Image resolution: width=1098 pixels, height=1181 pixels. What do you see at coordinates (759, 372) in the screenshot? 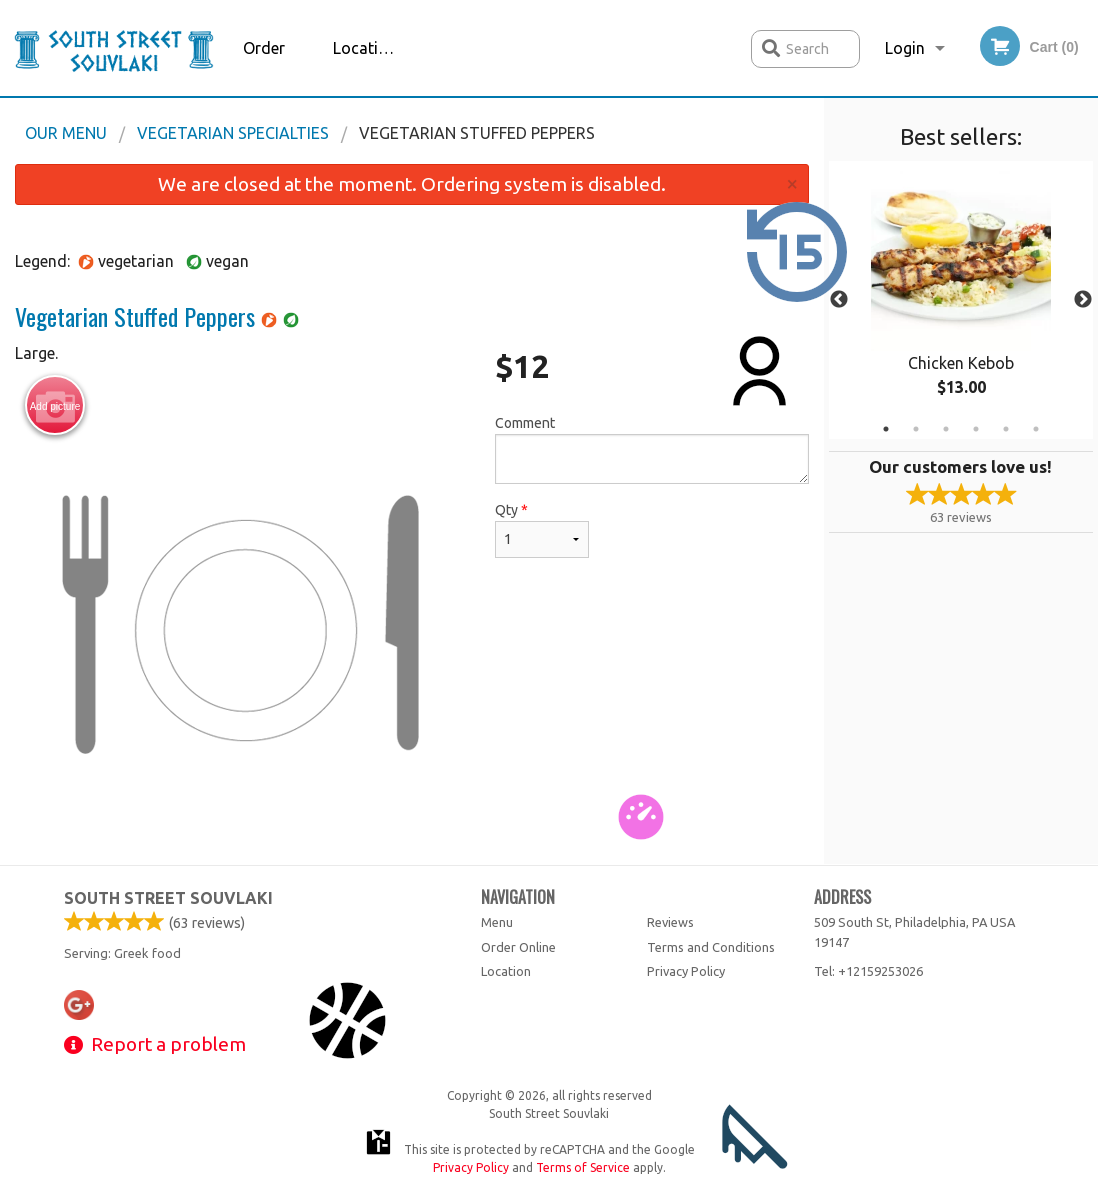
I see `view your profile` at bounding box center [759, 372].